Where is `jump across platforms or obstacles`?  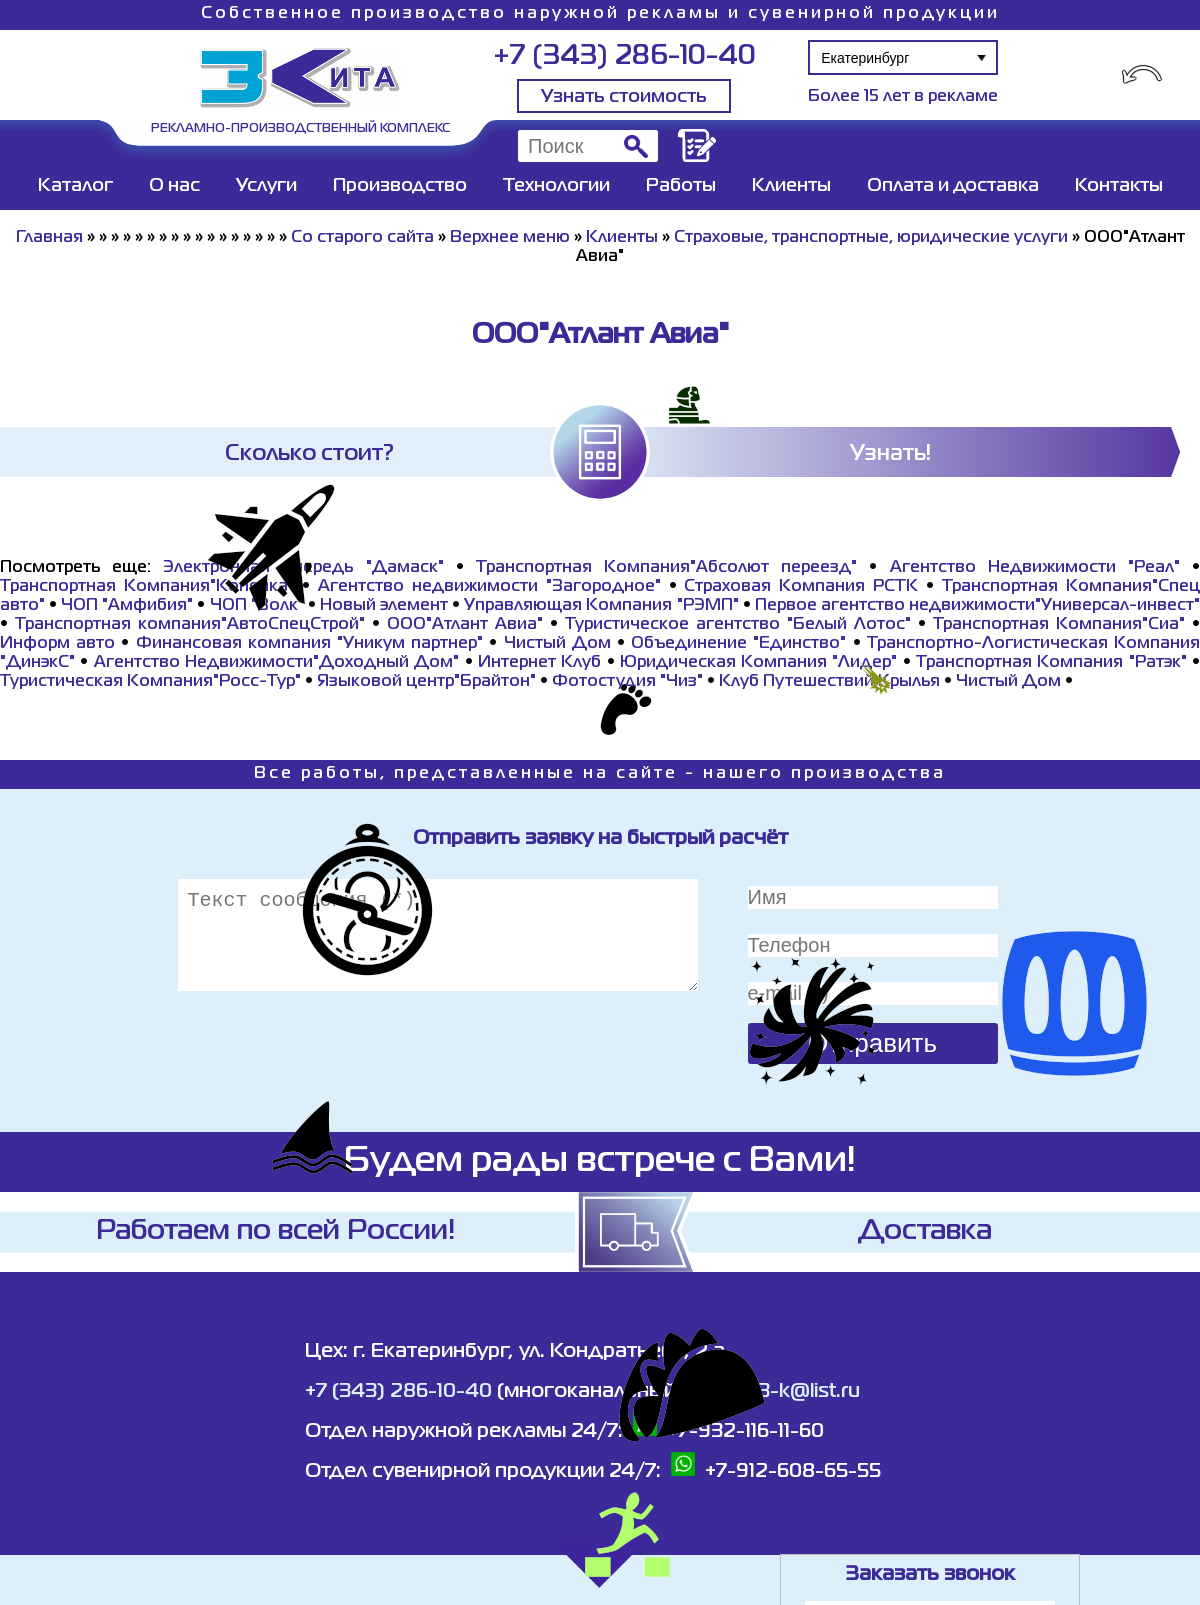
jump across platforms or obstacles is located at coordinates (627, 1534).